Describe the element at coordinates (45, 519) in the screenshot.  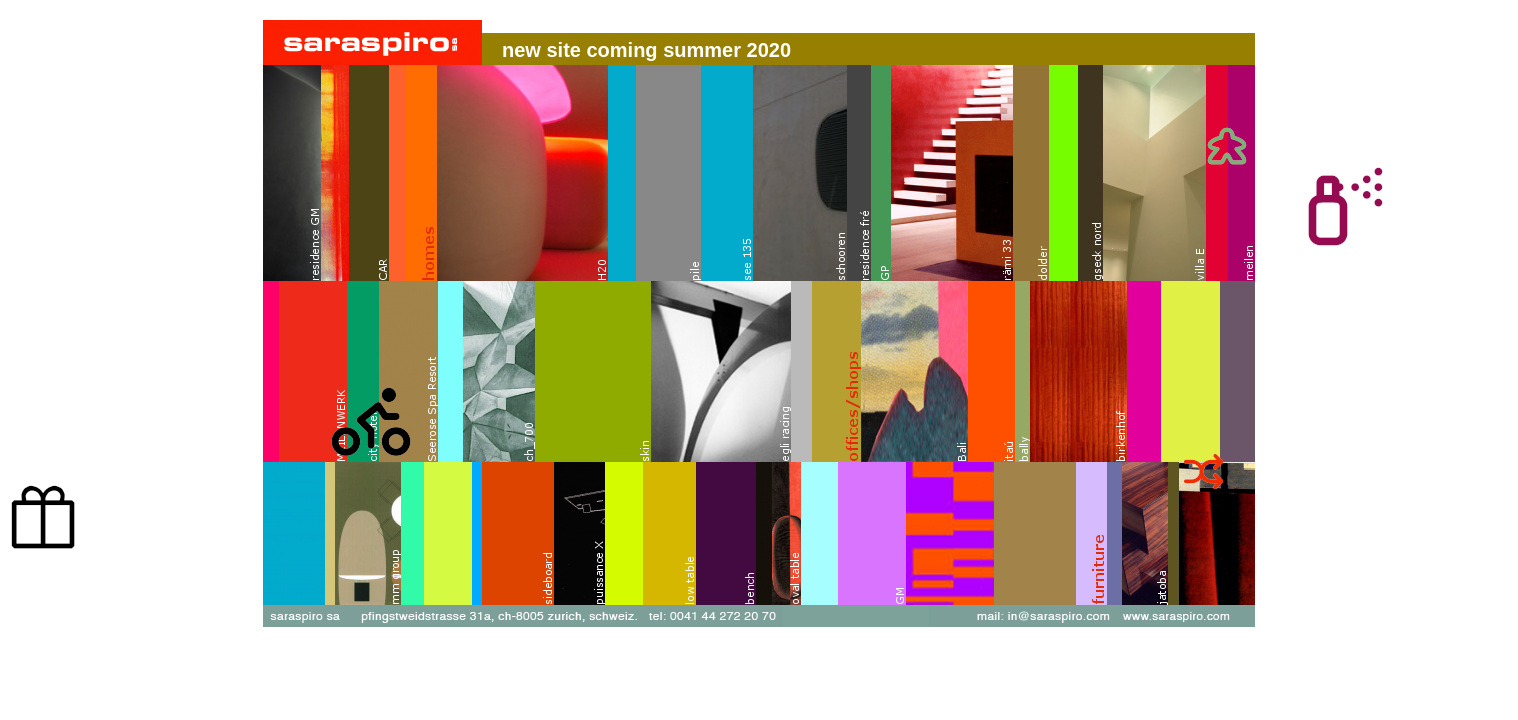
I see `access gifts or rewards` at that location.